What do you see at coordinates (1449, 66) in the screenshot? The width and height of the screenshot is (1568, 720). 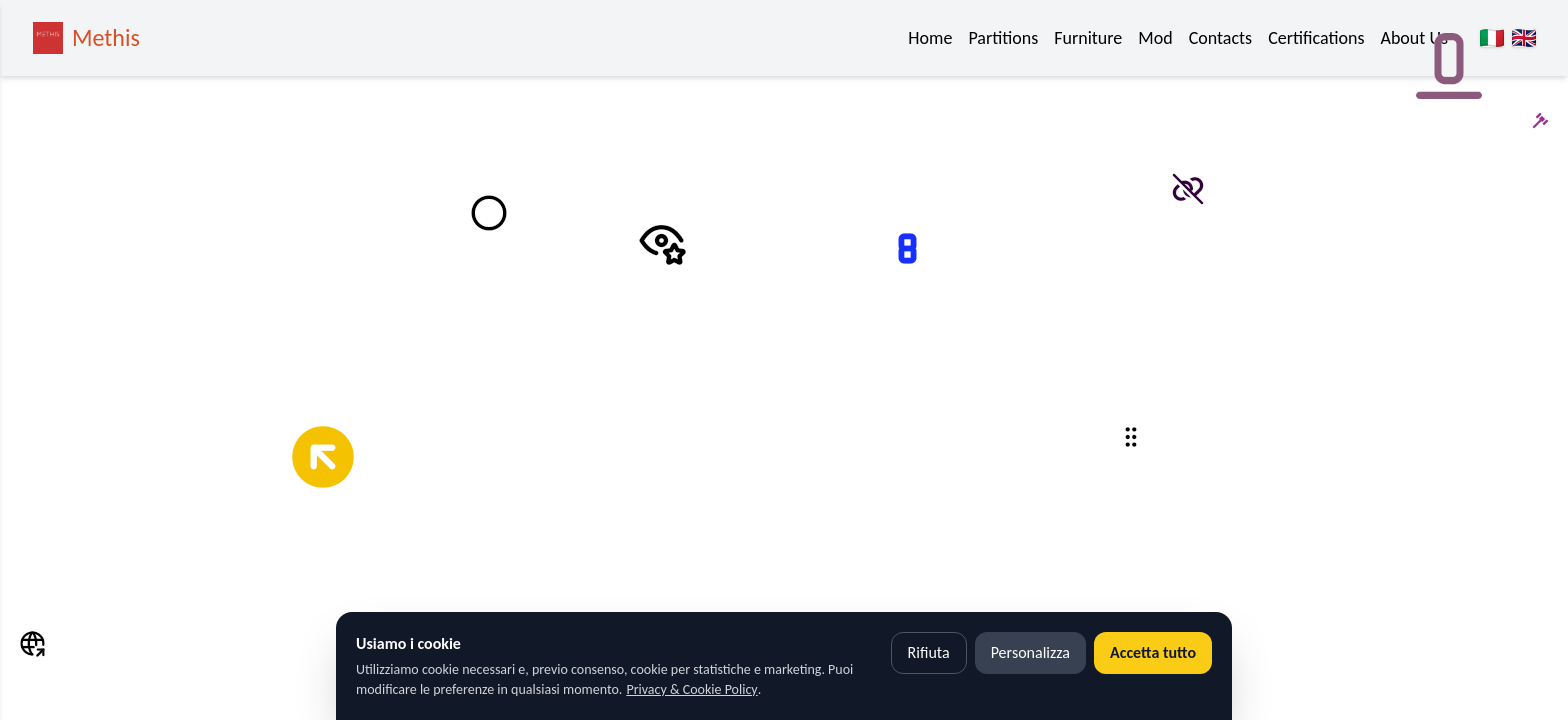 I see `align selected elements to the bottom` at bounding box center [1449, 66].